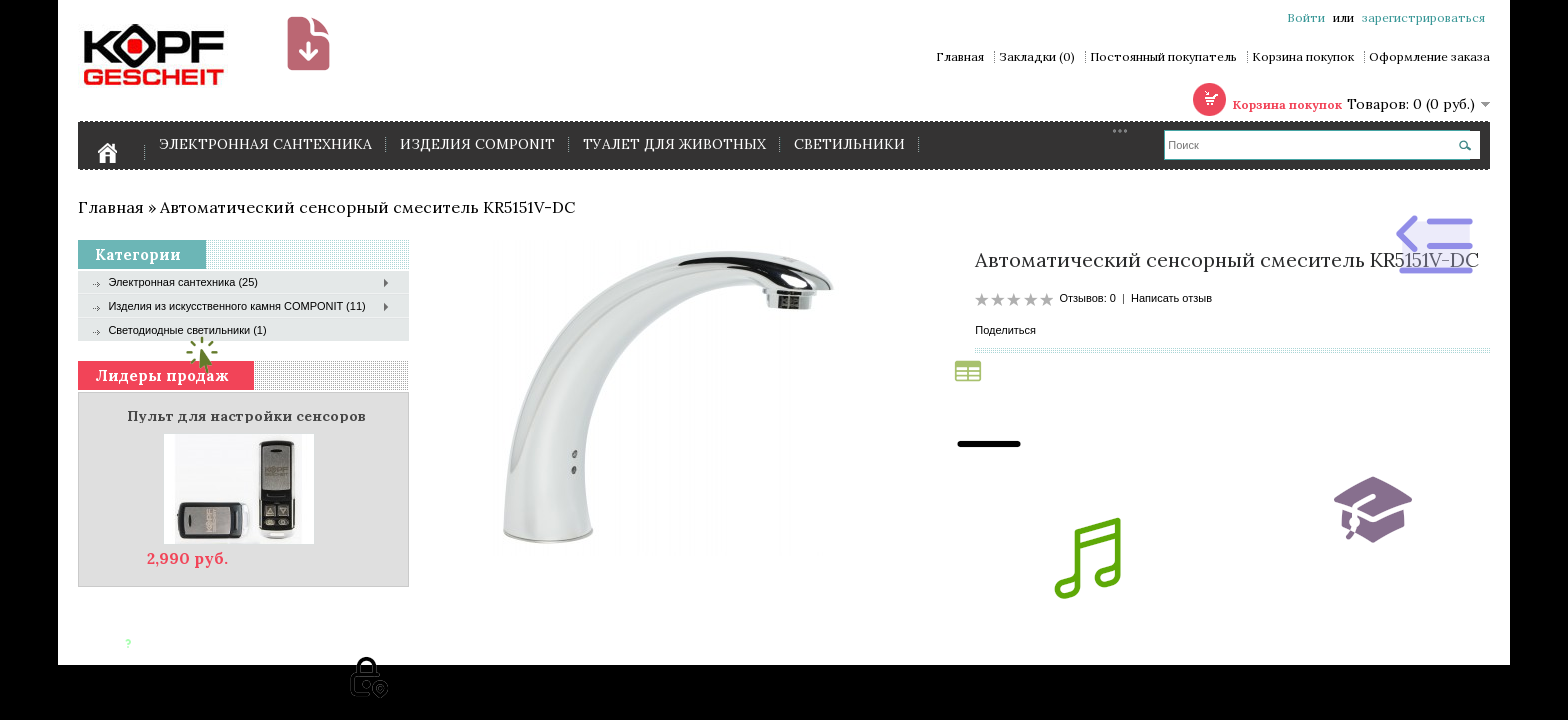  What do you see at coordinates (366, 676) in the screenshot?
I see `set a location-based lock or security trigger` at bounding box center [366, 676].